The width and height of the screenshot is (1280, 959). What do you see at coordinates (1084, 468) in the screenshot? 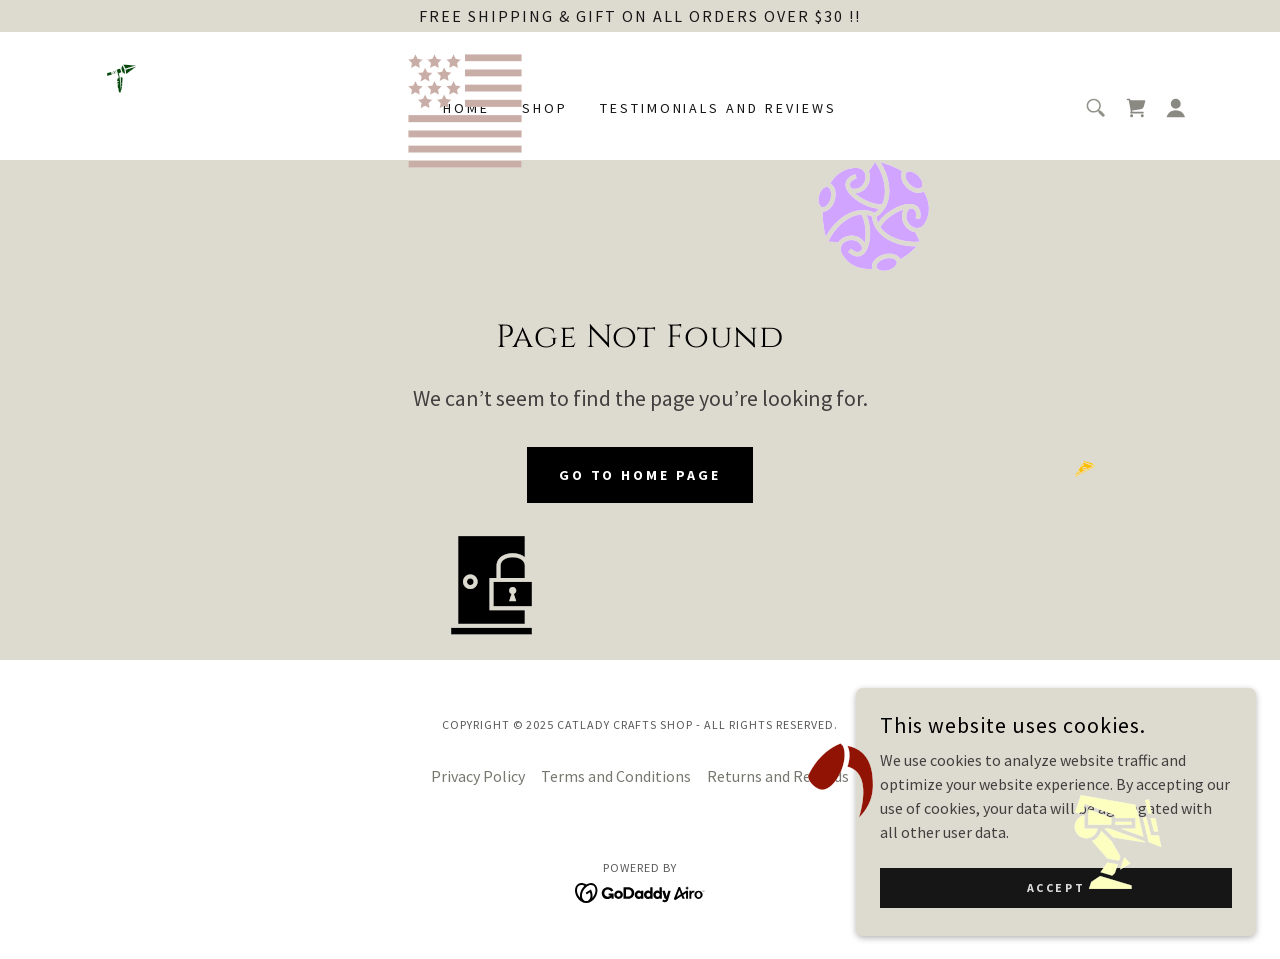
I see `order food or access food delivery services` at bounding box center [1084, 468].